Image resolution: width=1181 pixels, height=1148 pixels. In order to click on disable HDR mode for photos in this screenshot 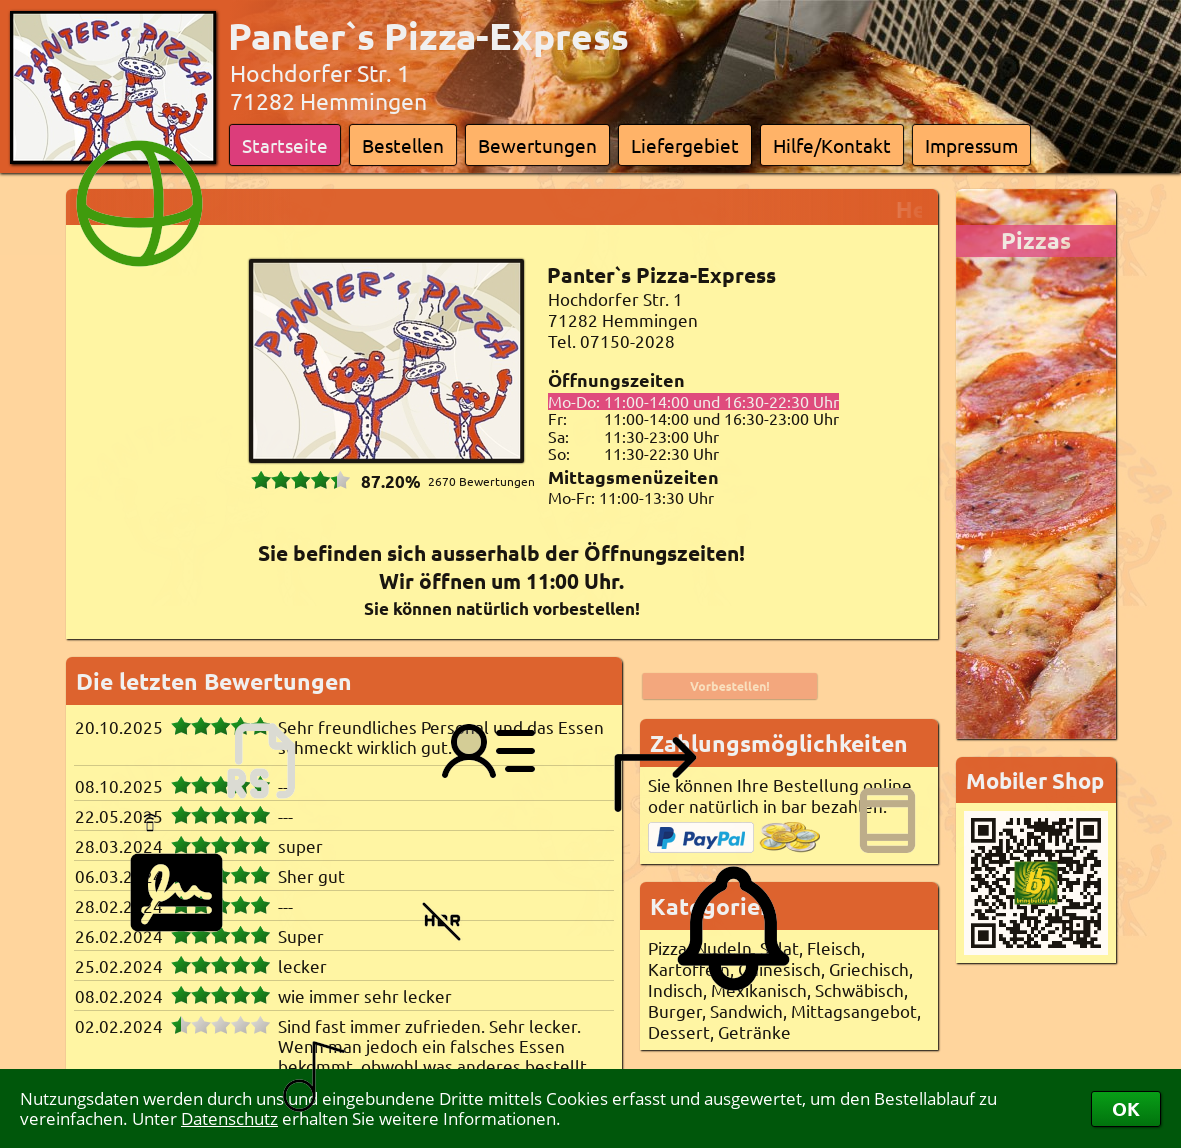, I will do `click(442, 920)`.